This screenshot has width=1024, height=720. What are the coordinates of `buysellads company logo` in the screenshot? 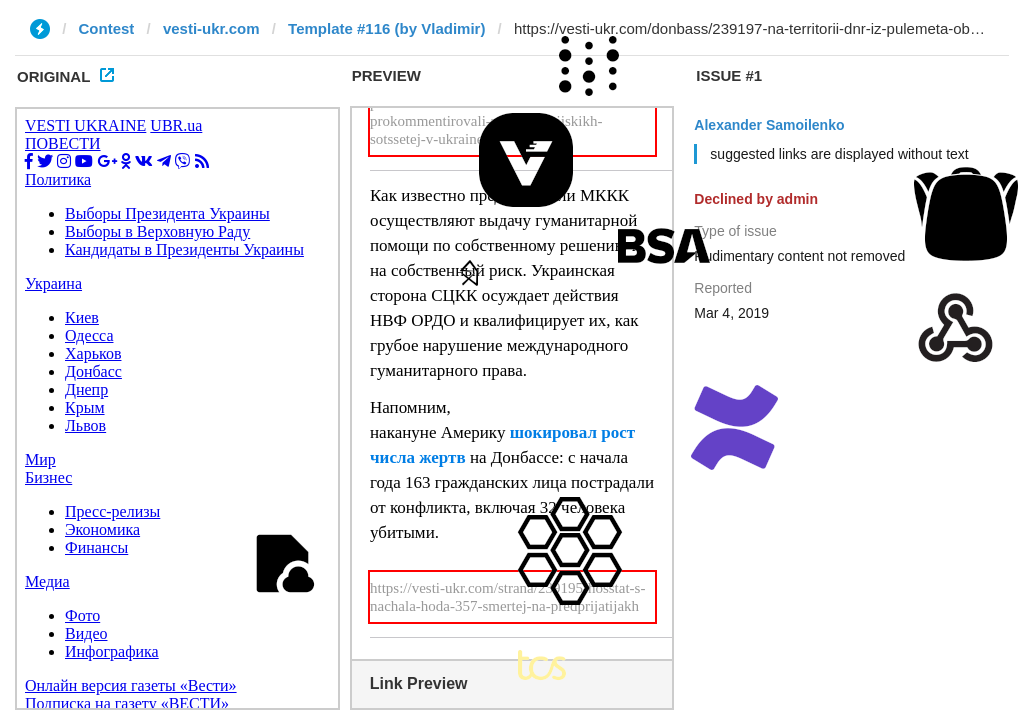 It's located at (664, 246).